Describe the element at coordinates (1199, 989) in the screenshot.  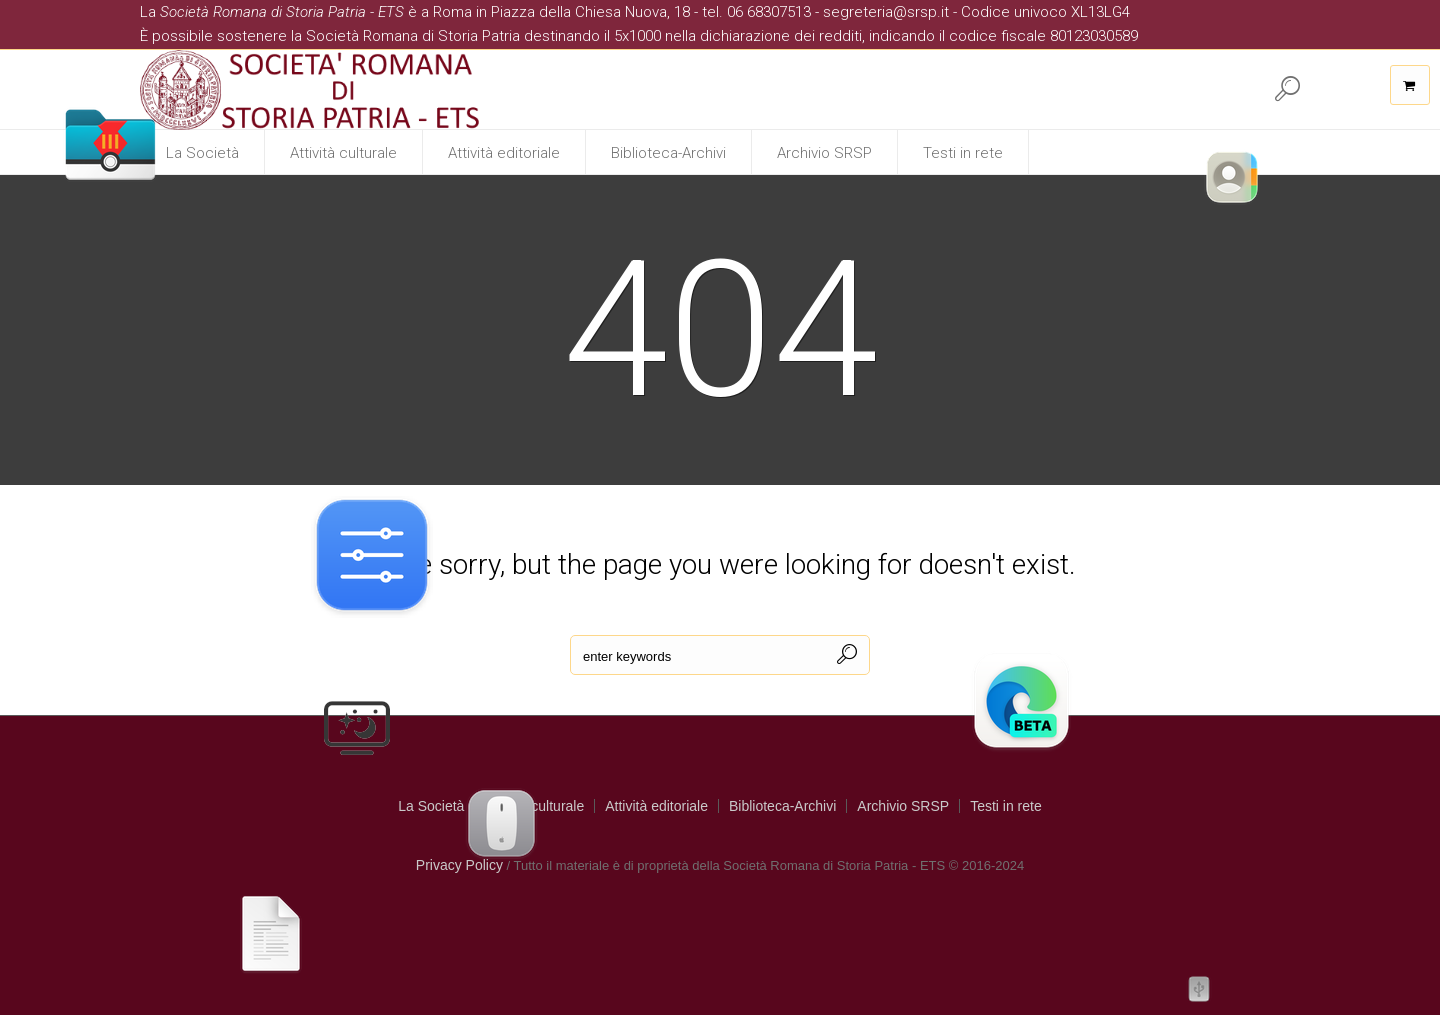
I see `access connected USB storage device` at that location.